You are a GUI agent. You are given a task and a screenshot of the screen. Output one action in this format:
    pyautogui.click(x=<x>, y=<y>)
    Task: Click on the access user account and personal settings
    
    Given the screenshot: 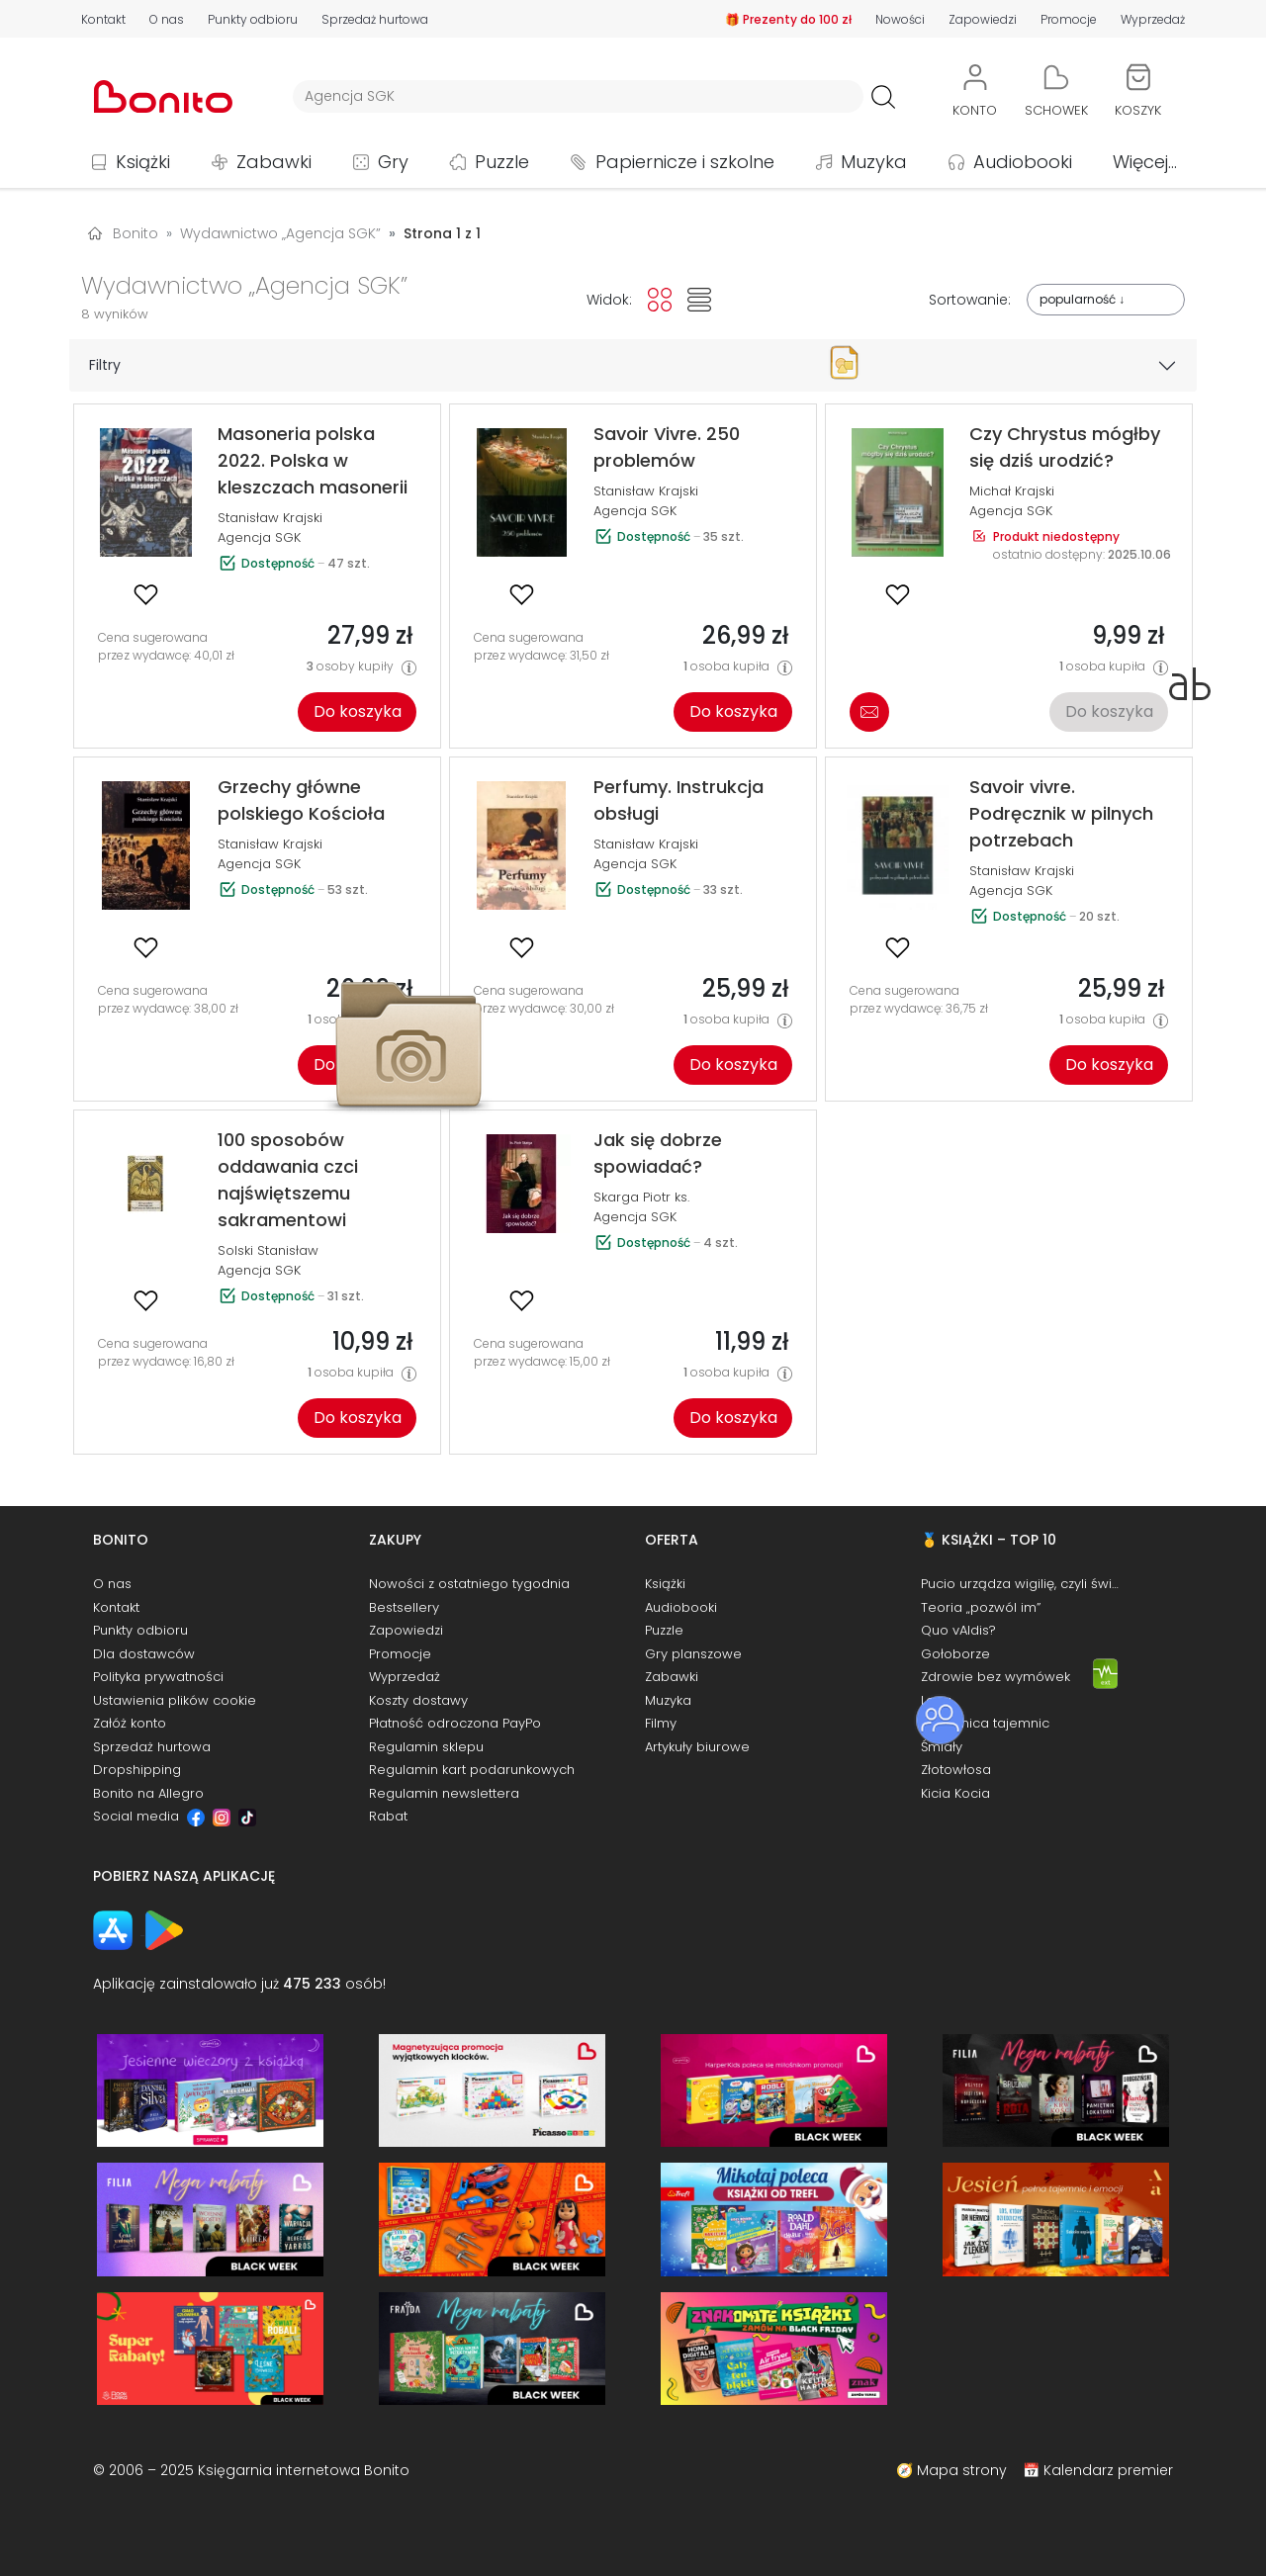 What is the action you would take?
    pyautogui.click(x=940, y=1720)
    